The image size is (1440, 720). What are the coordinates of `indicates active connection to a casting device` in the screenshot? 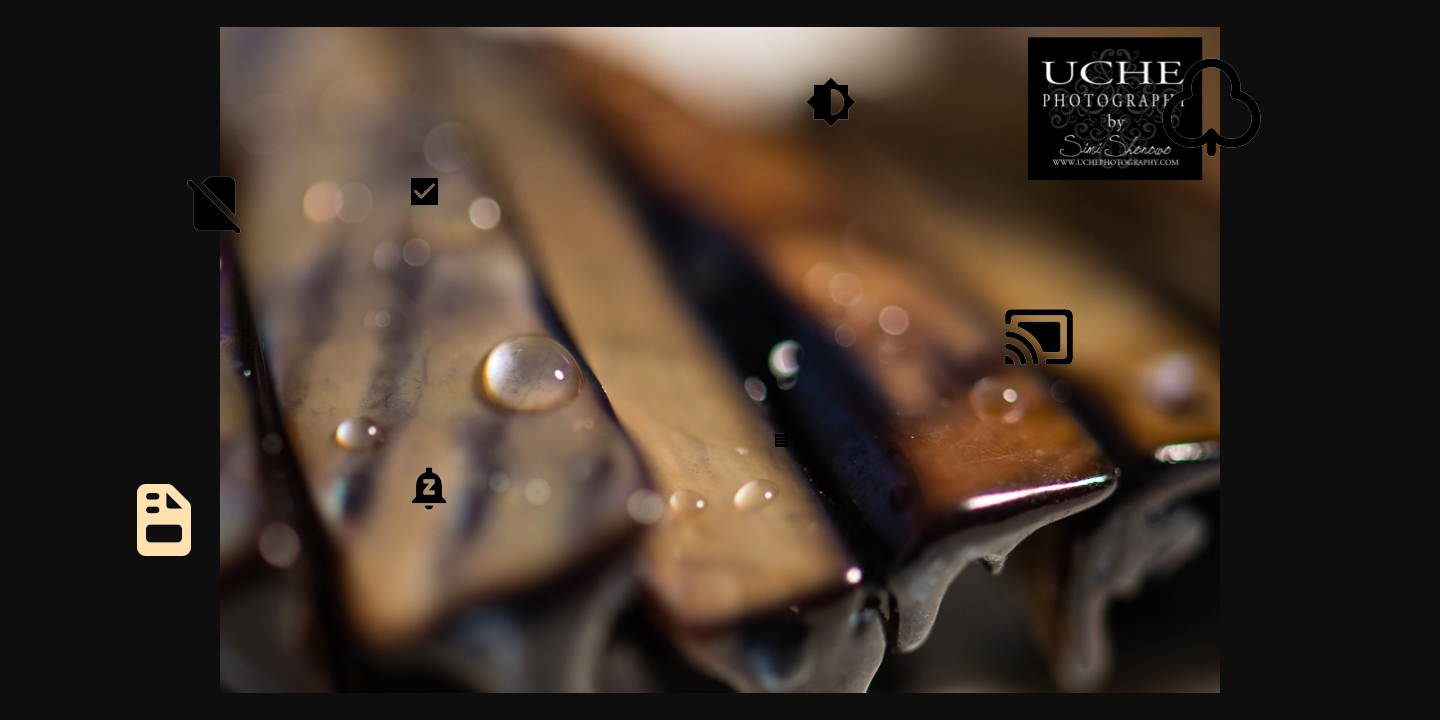 It's located at (1039, 337).